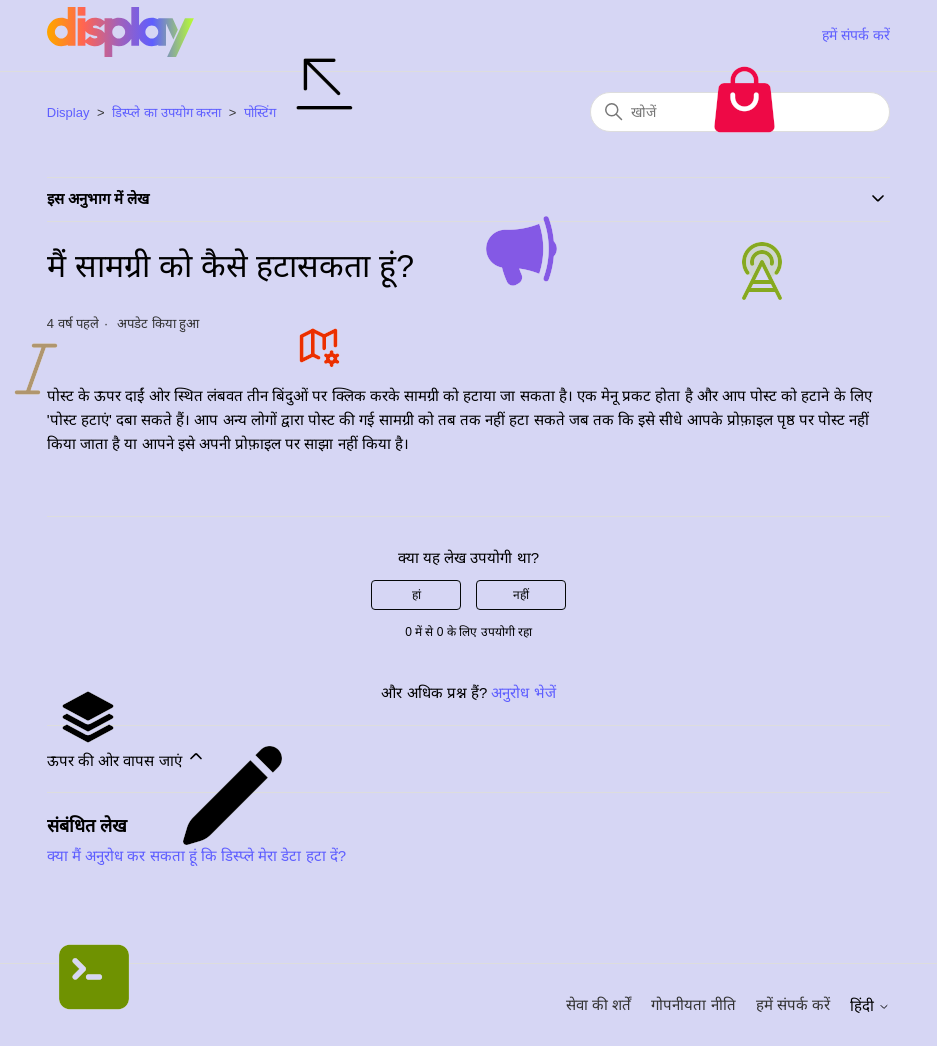  Describe the element at coordinates (88, 717) in the screenshot. I see `view layers or stacked content` at that location.